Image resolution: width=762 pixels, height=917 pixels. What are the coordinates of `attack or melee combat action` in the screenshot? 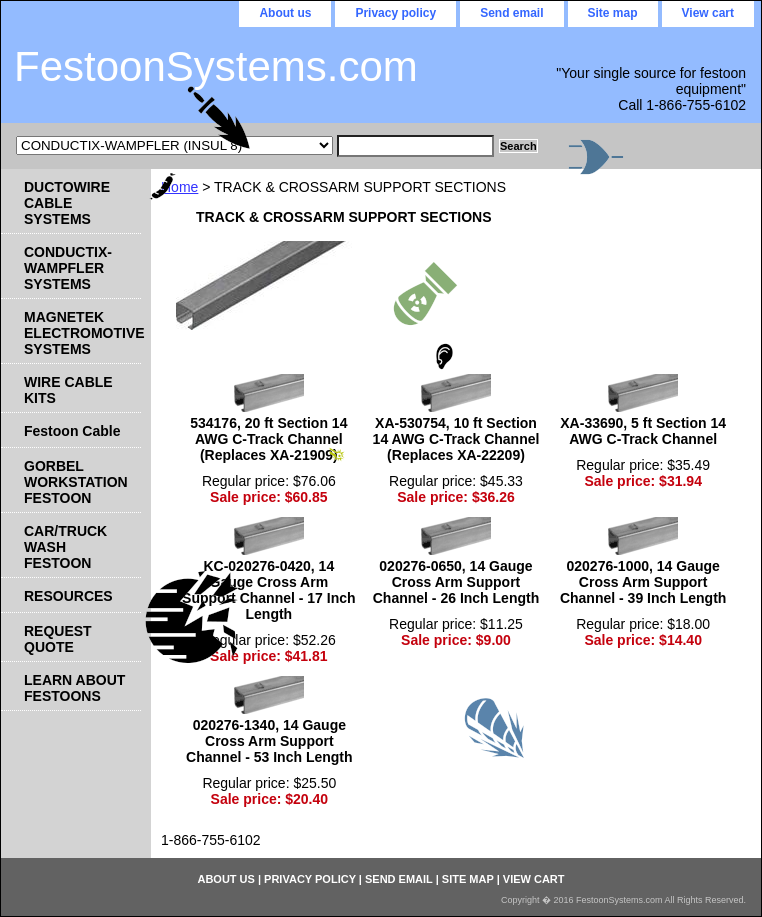 It's located at (218, 117).